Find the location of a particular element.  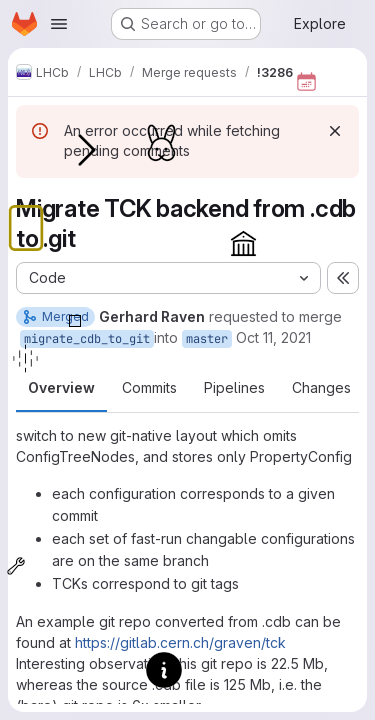

access pet or animal-related features is located at coordinates (161, 143).